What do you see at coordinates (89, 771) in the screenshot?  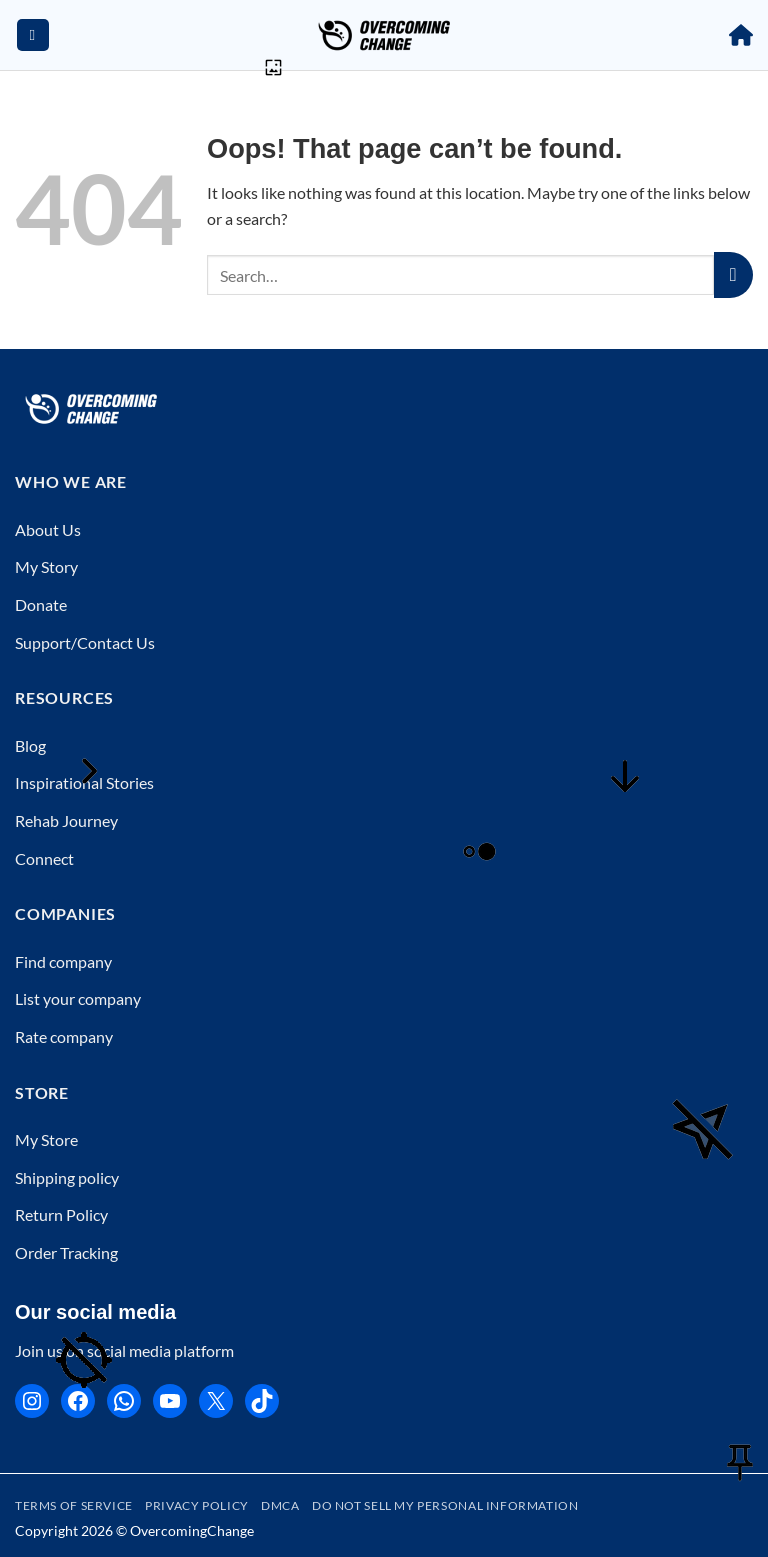 I see `go to the next item or page` at bounding box center [89, 771].